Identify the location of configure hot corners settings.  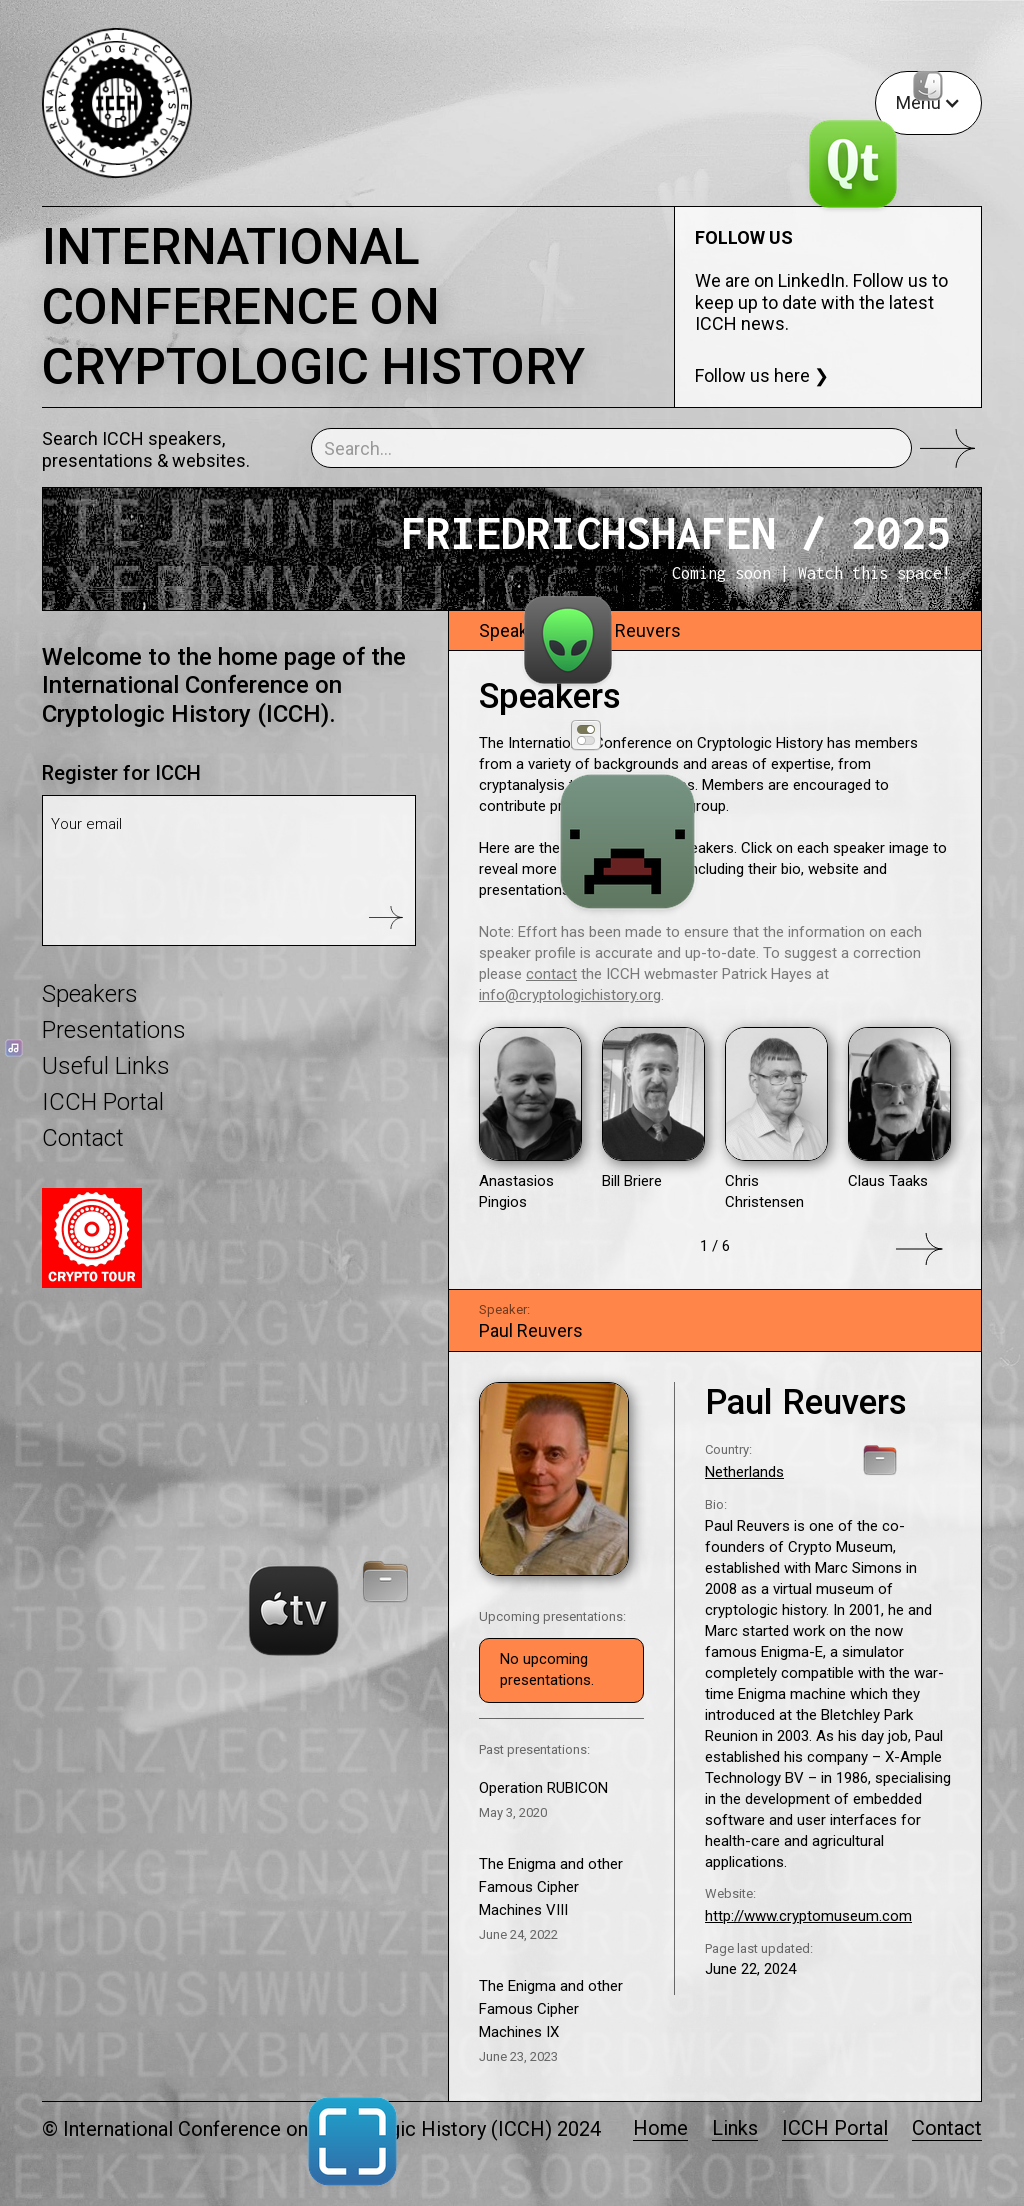
(352, 2141).